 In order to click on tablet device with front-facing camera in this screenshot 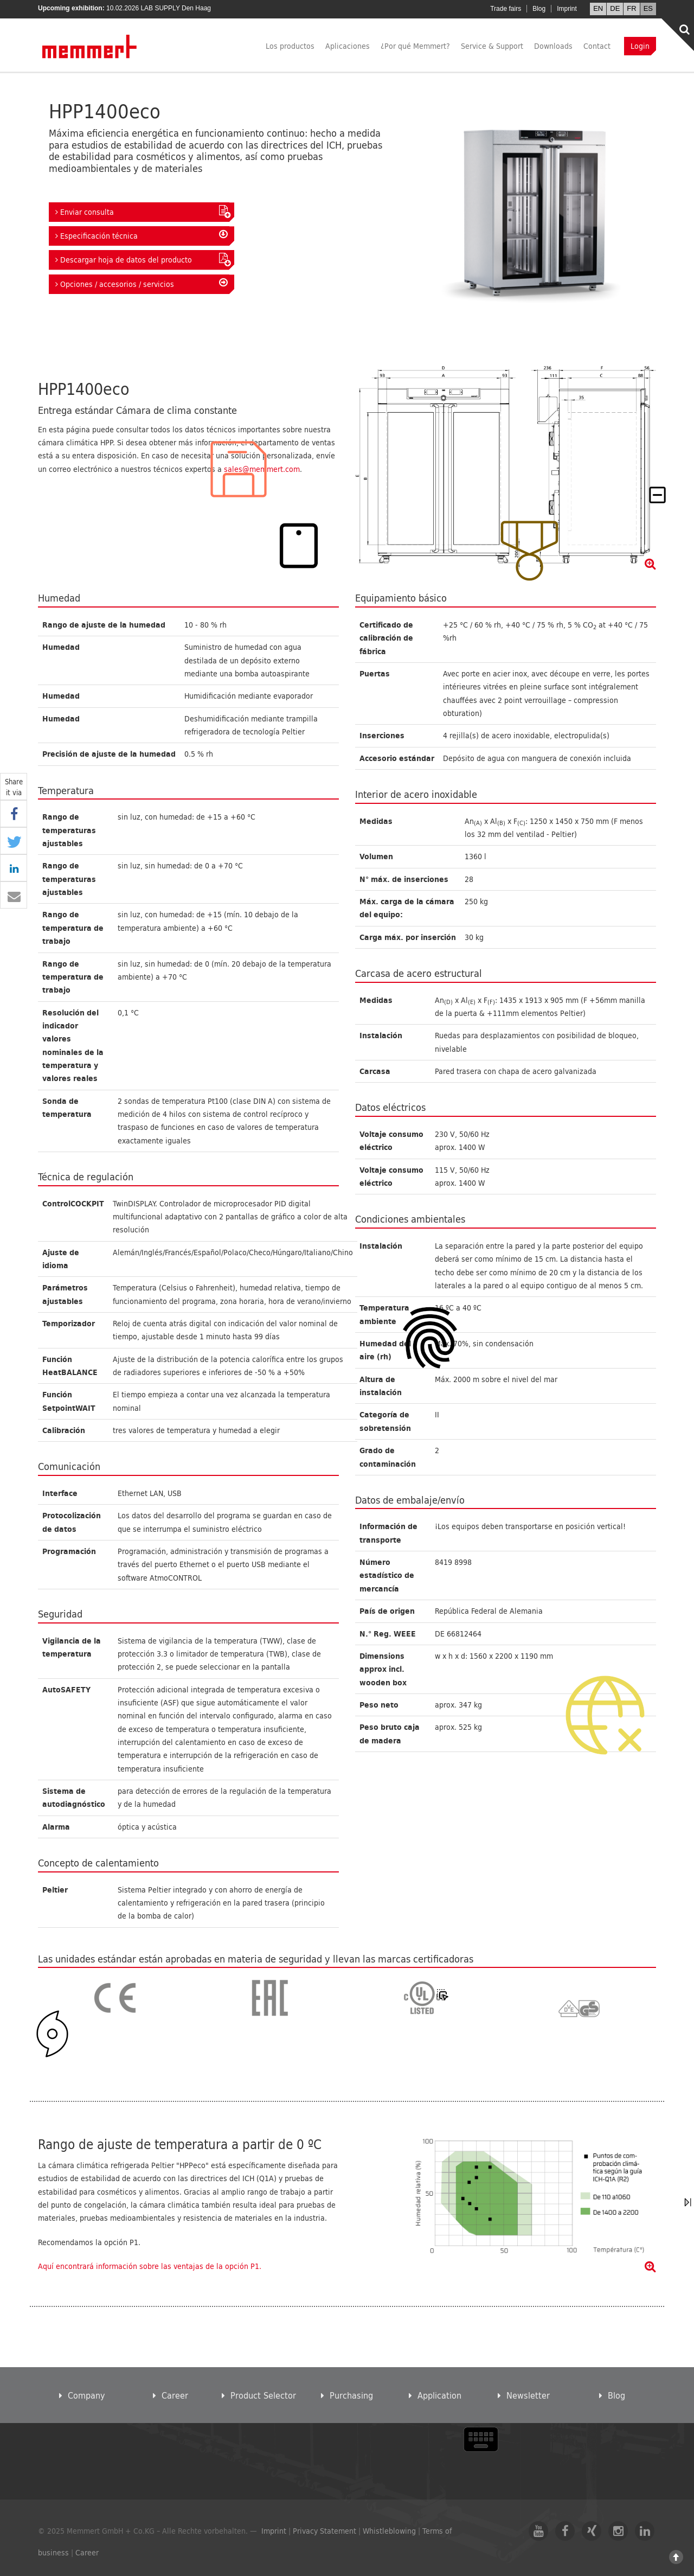, I will do `click(299, 546)`.